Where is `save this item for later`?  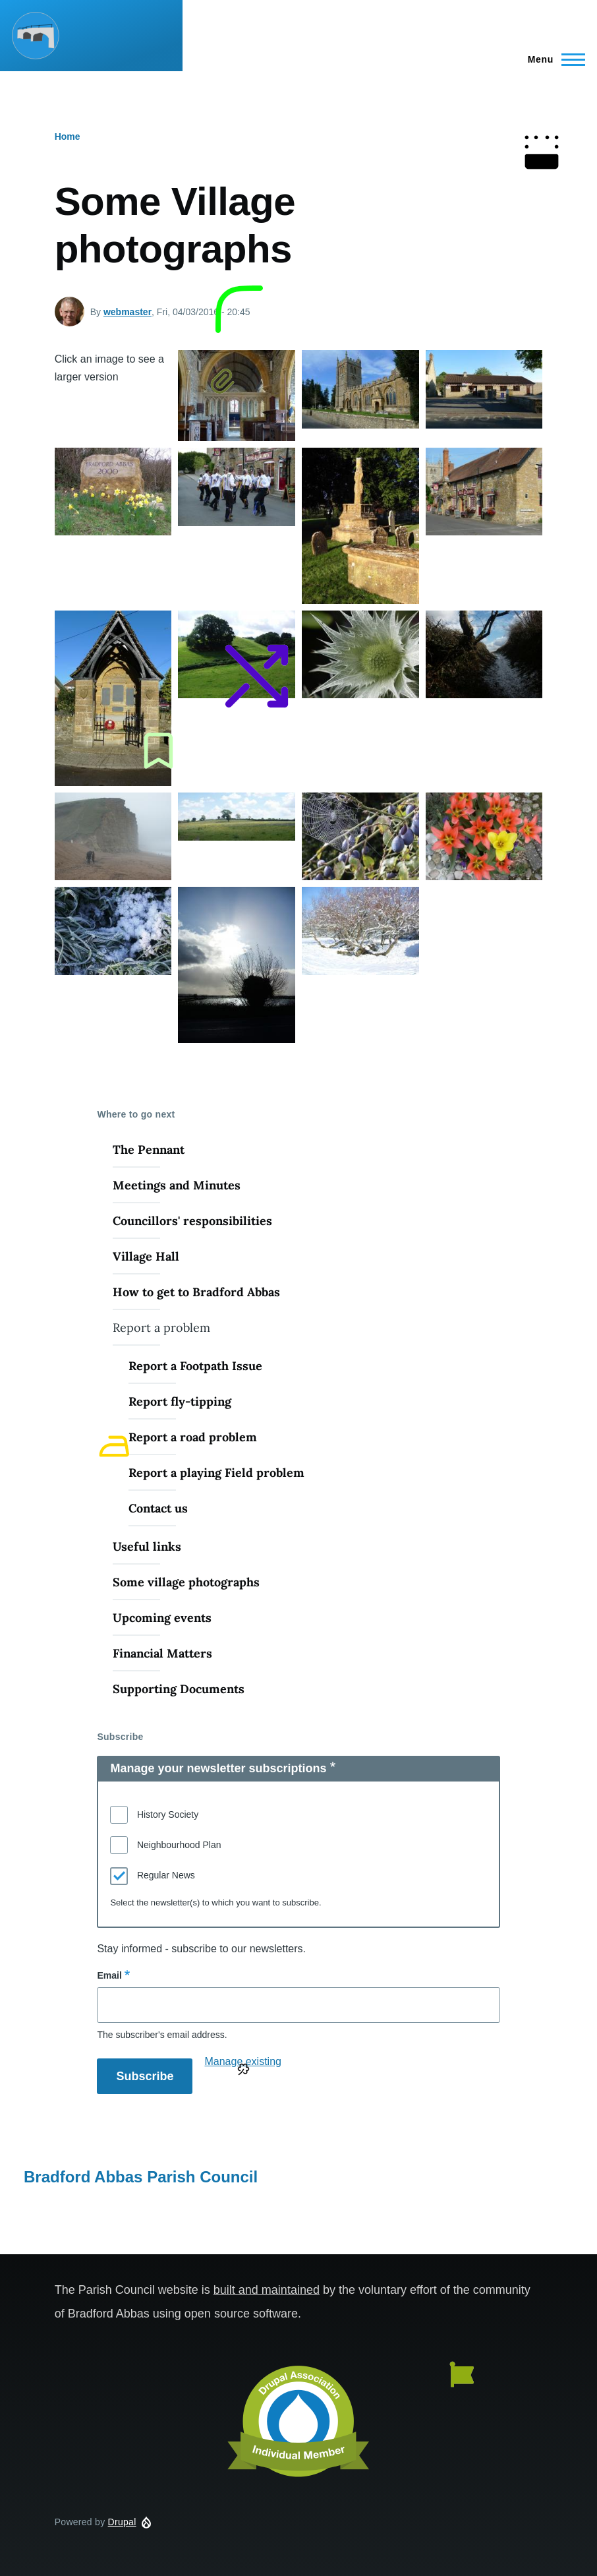
save this item for later is located at coordinates (158, 750).